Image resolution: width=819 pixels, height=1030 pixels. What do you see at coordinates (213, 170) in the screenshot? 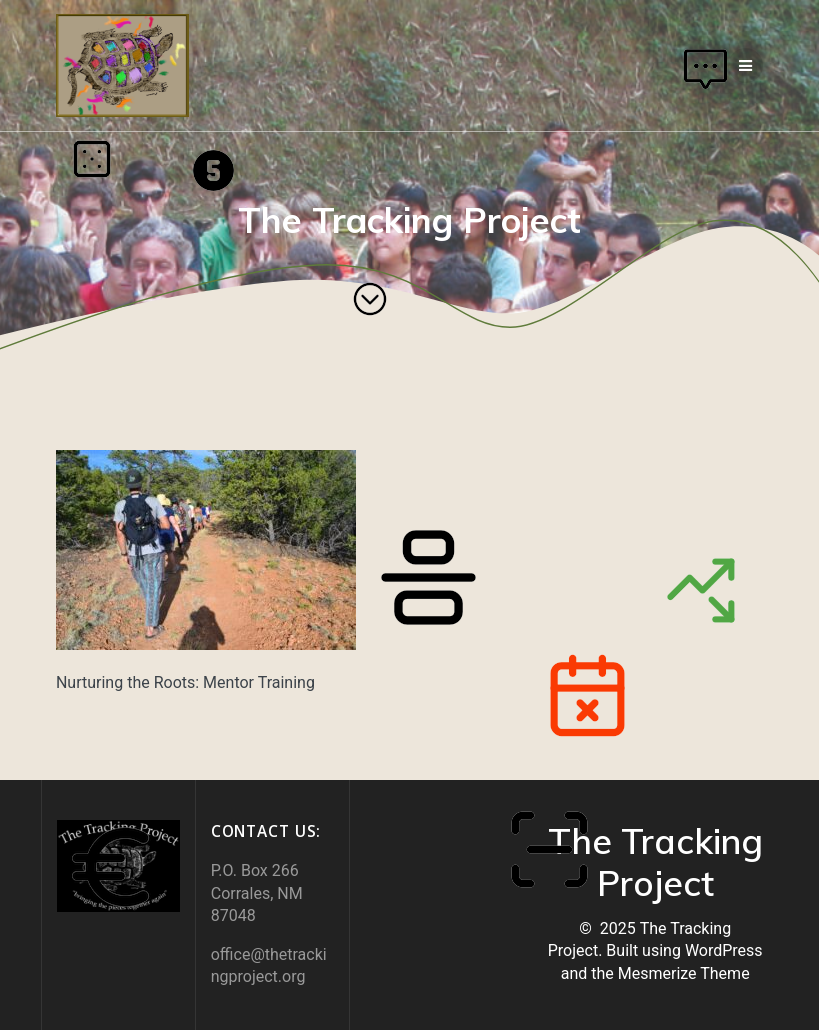
I see `indicates step 5 in a multi-step process` at bounding box center [213, 170].